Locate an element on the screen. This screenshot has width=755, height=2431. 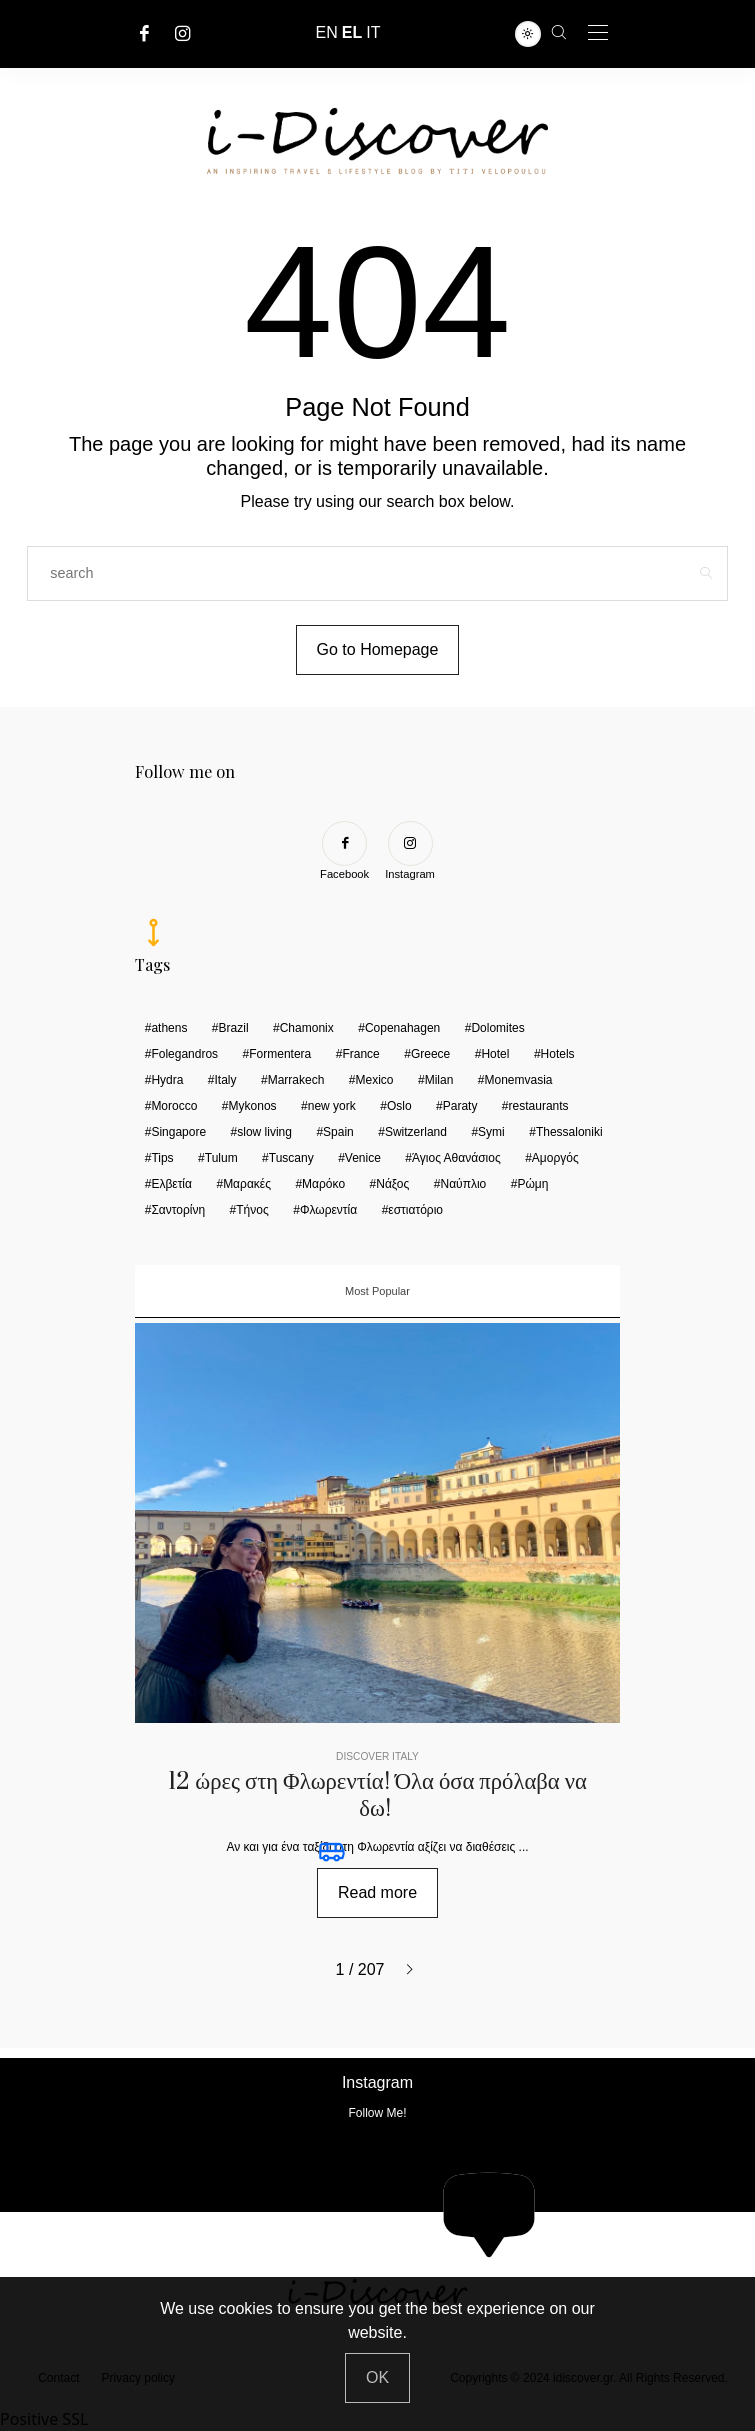
open chat or messaging is located at coordinates (489, 2215).